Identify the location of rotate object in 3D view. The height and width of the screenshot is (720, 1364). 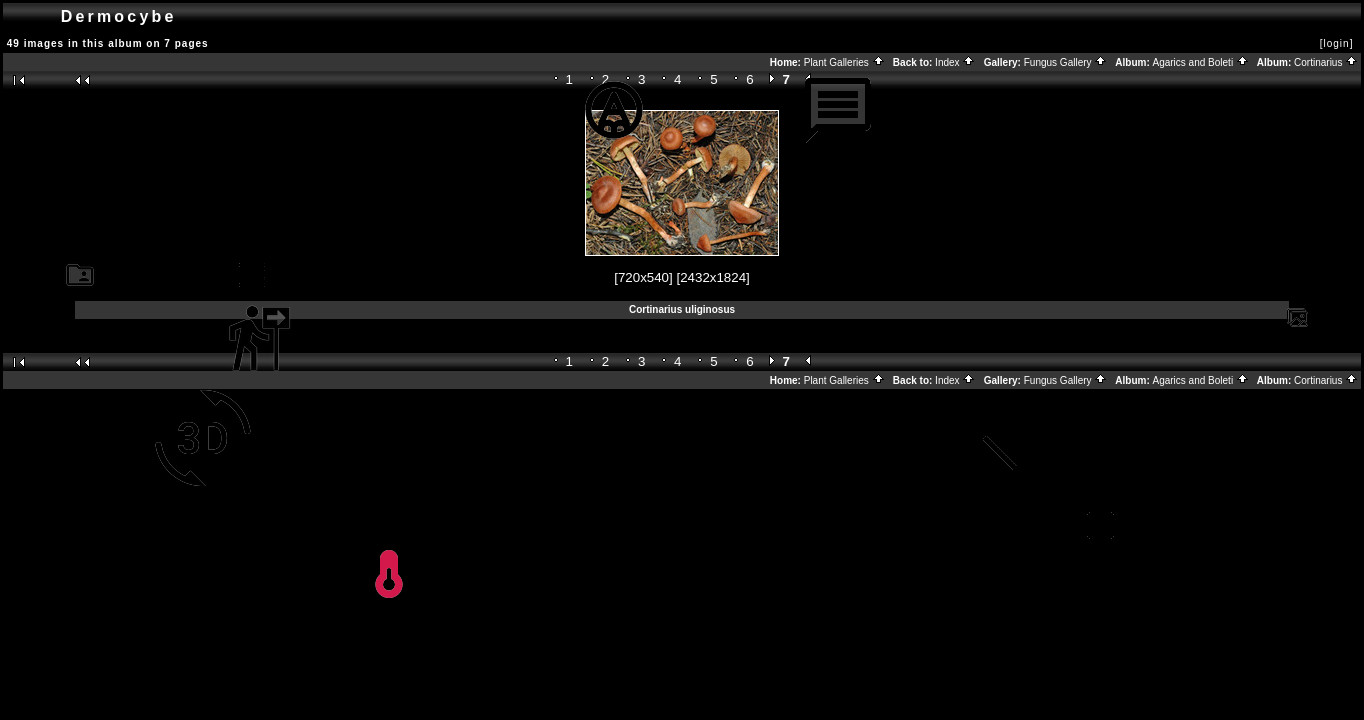
(203, 438).